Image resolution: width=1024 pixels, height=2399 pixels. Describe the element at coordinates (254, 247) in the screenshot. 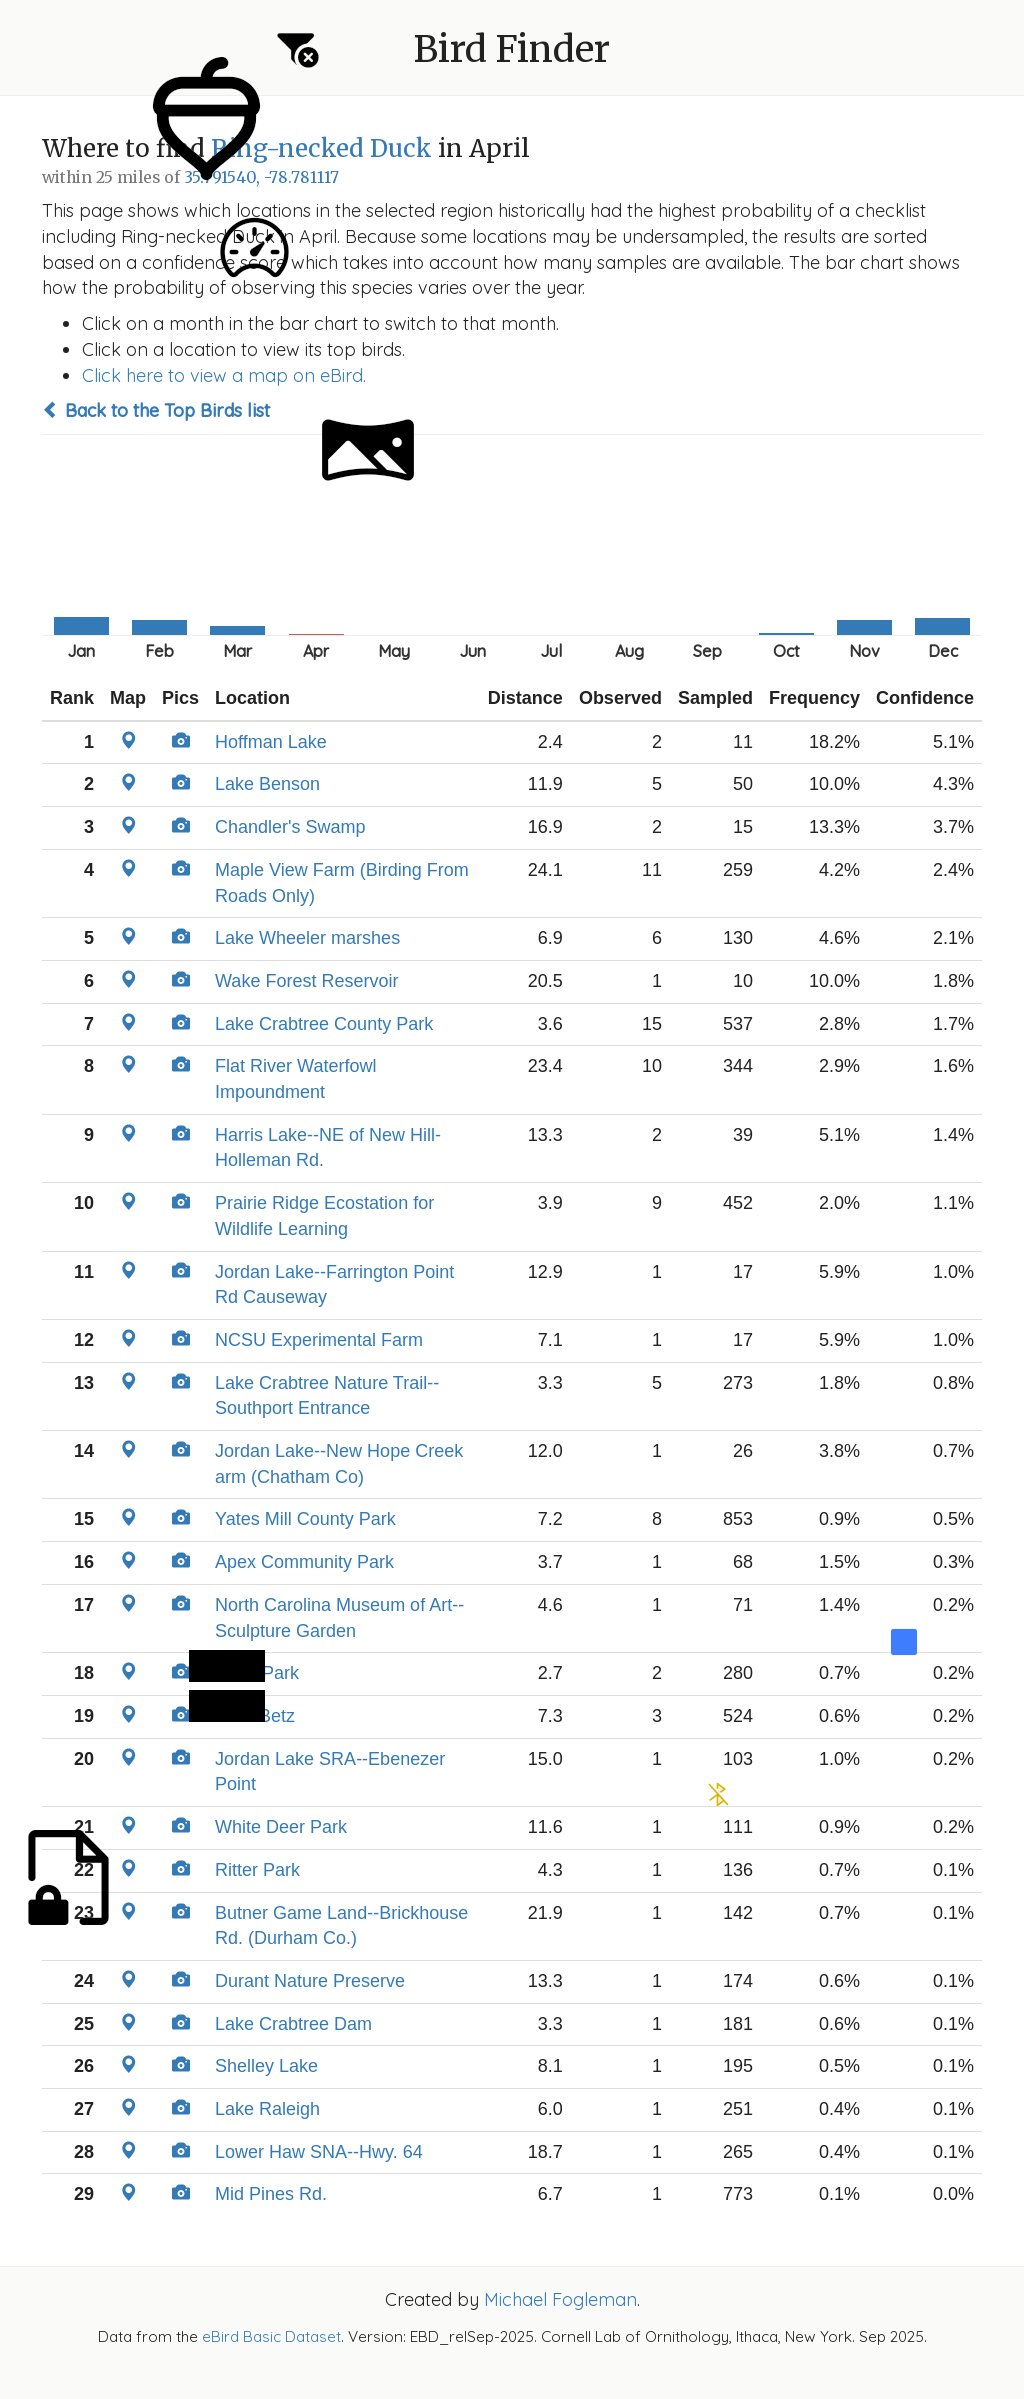

I see `view performance or speed metrics` at that location.